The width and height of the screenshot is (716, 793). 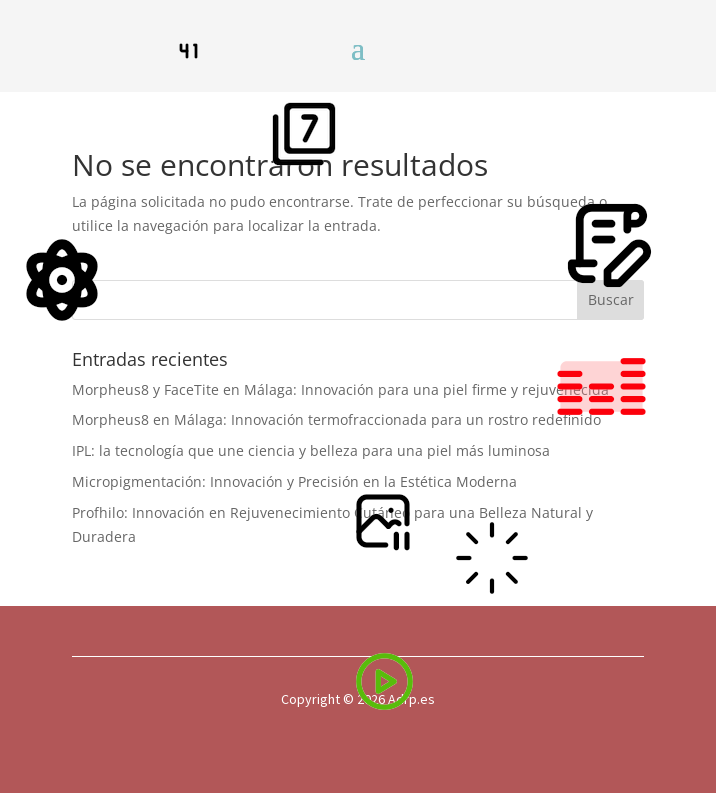 What do you see at coordinates (62, 280) in the screenshot?
I see `access science or chemistry features` at bounding box center [62, 280].